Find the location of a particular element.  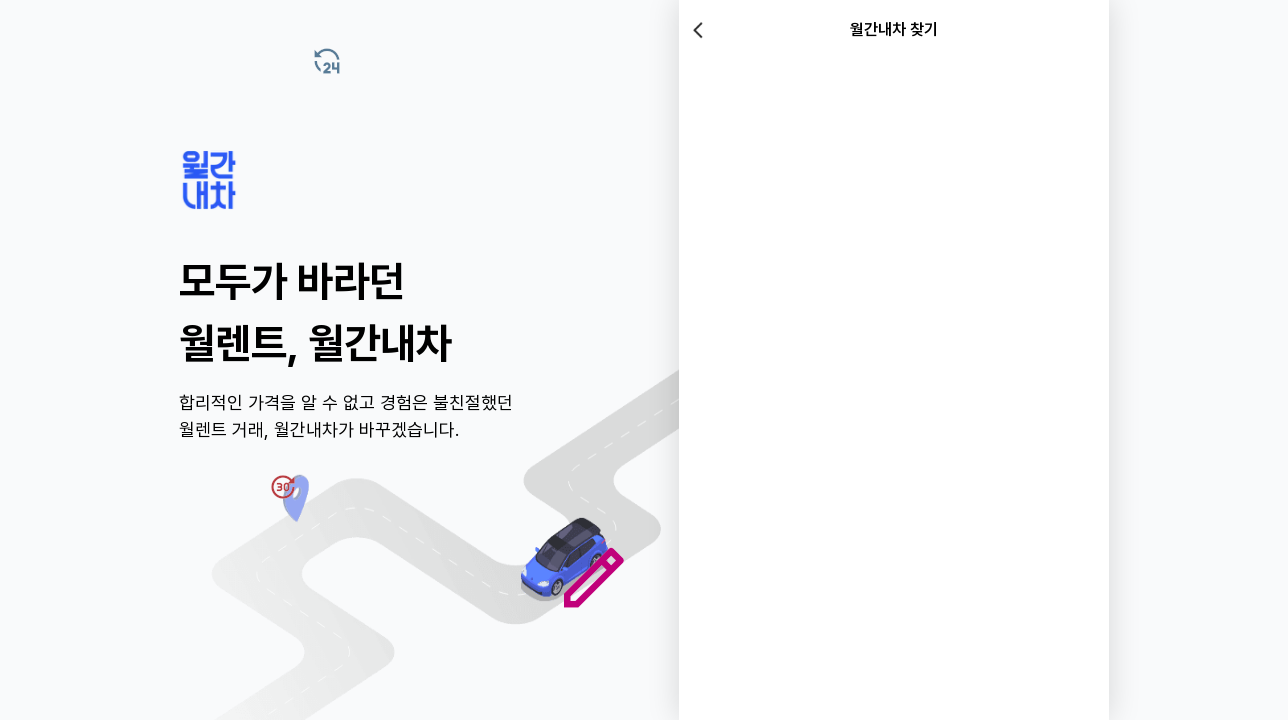

edit content or text is located at coordinates (594, 578).